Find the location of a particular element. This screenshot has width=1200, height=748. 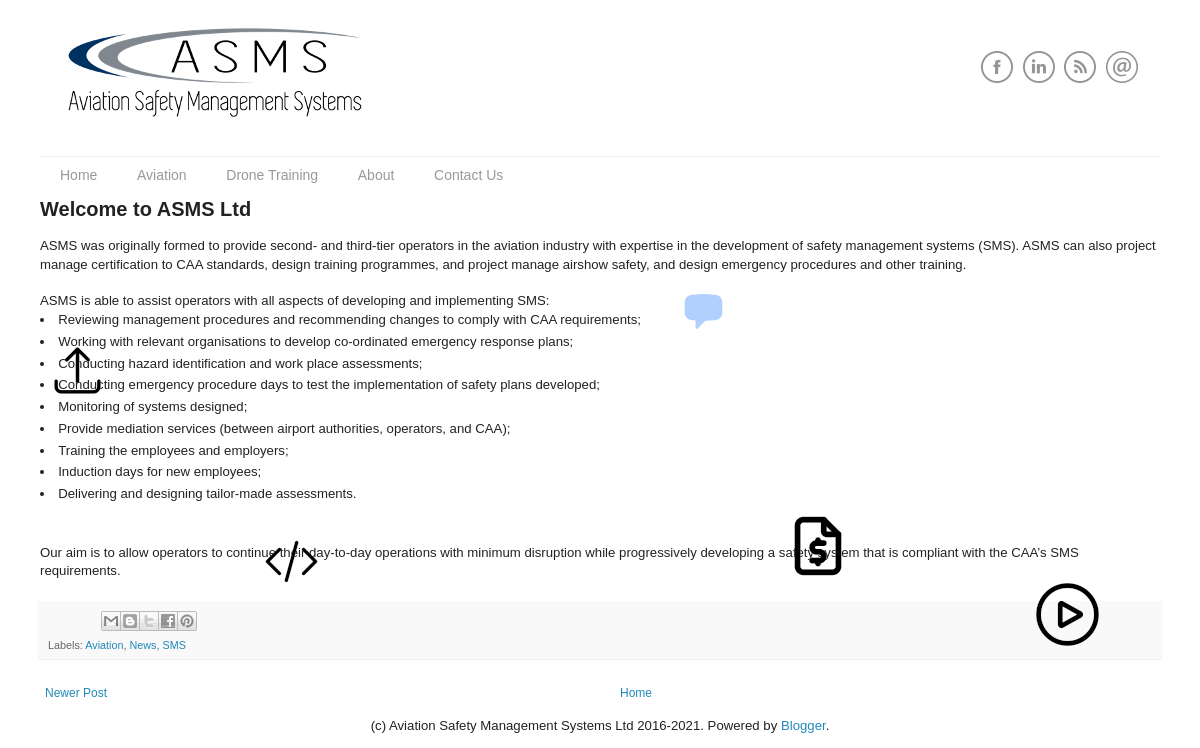

view or edit source code is located at coordinates (291, 561).